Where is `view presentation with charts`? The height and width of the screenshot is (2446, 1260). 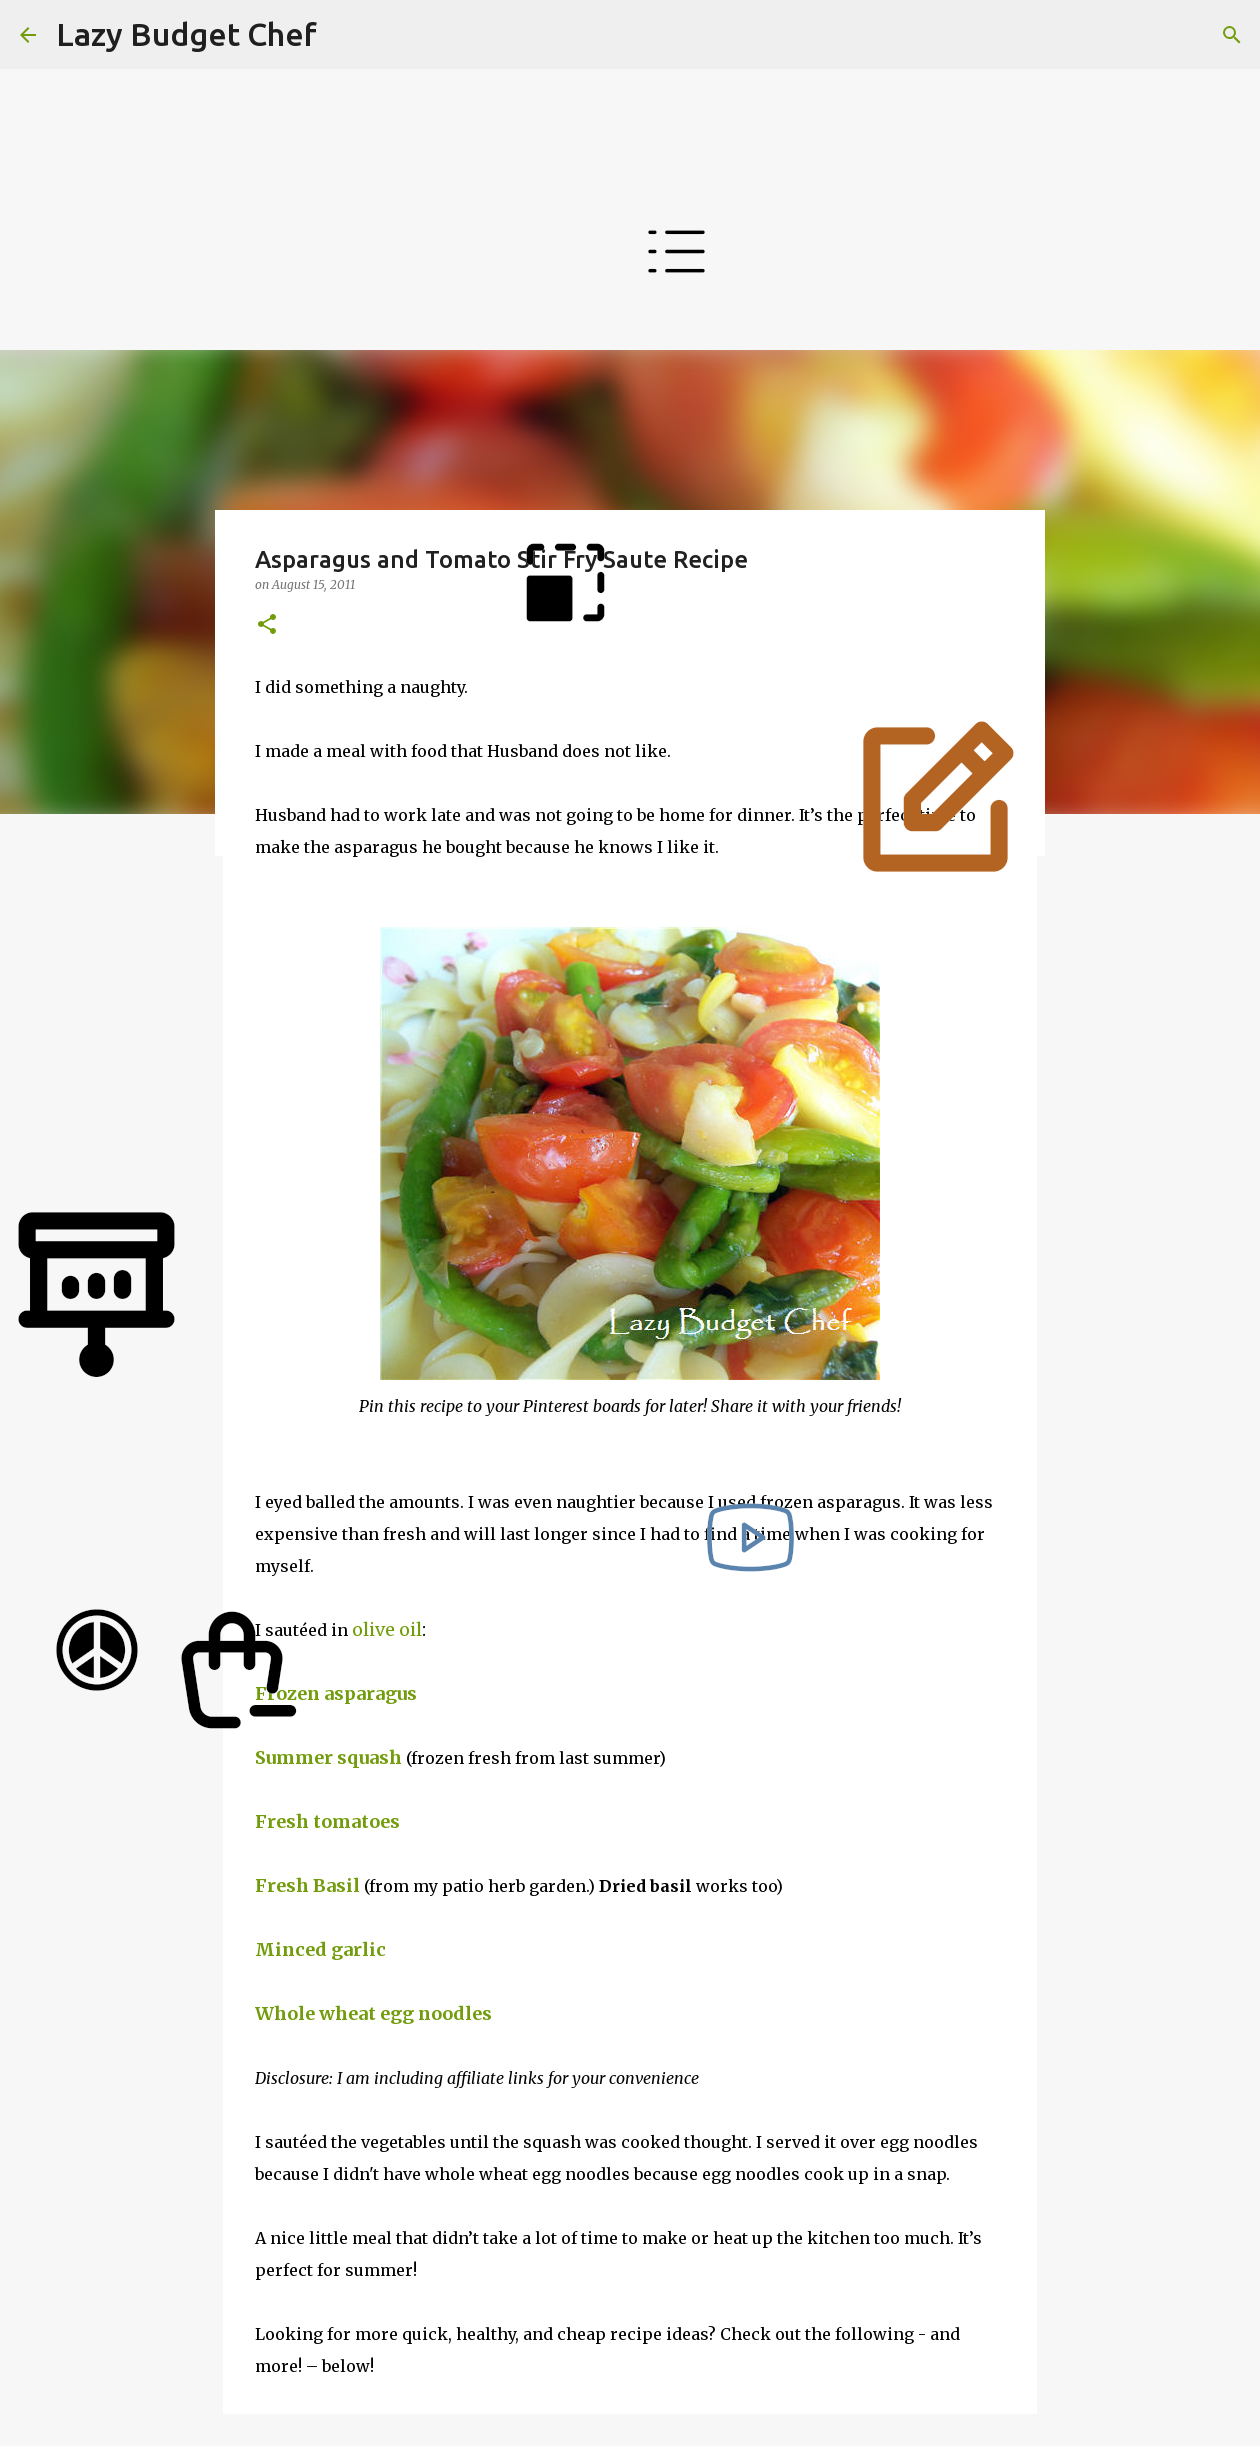
view presentation with charts is located at coordinates (96, 1284).